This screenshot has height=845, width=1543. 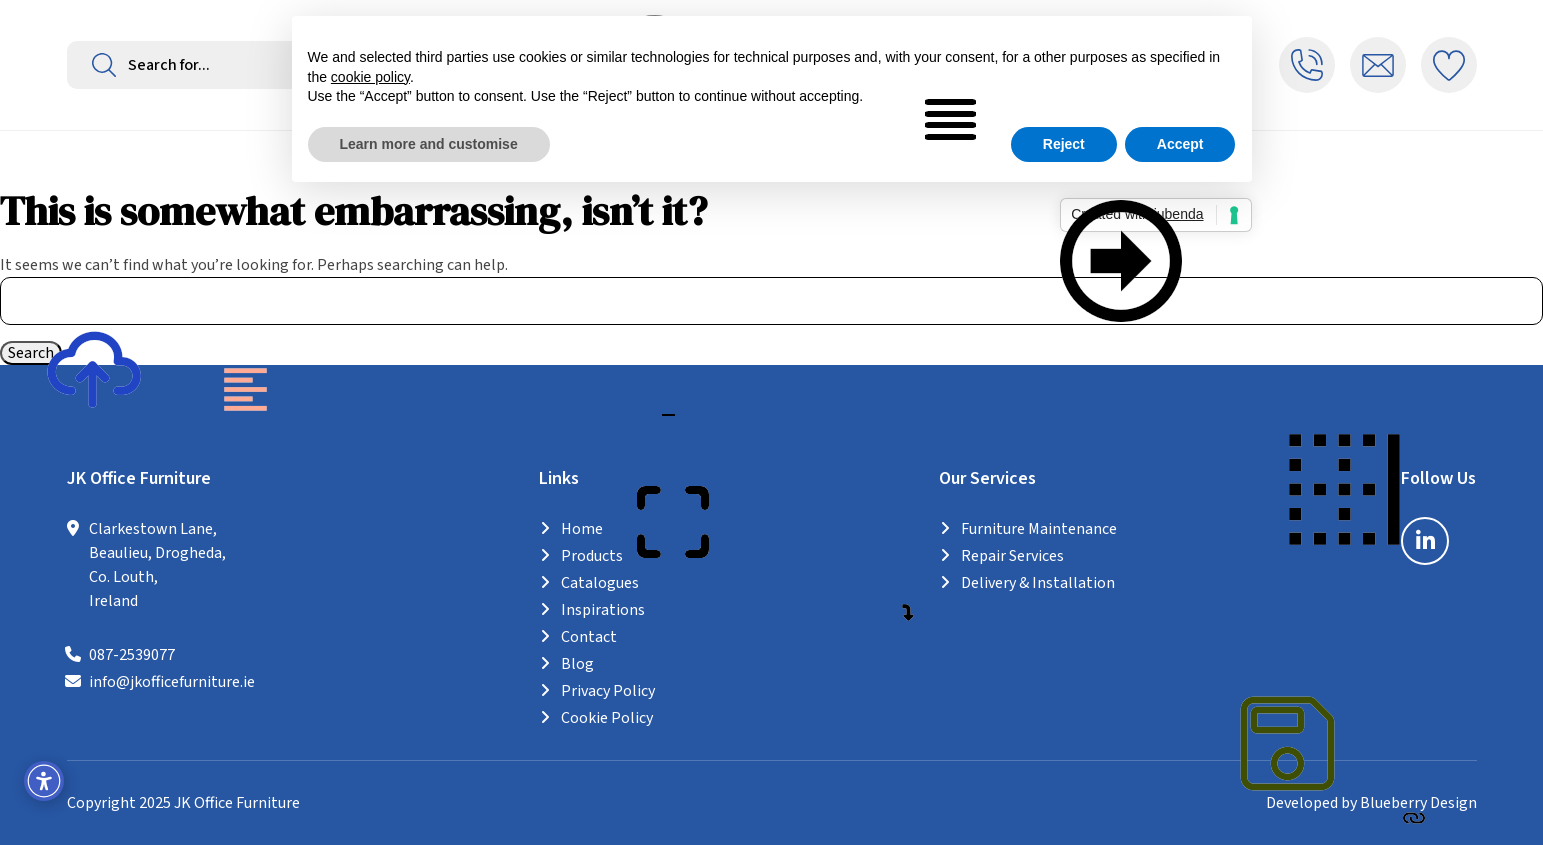 What do you see at coordinates (1287, 743) in the screenshot?
I see `save current file or document` at bounding box center [1287, 743].